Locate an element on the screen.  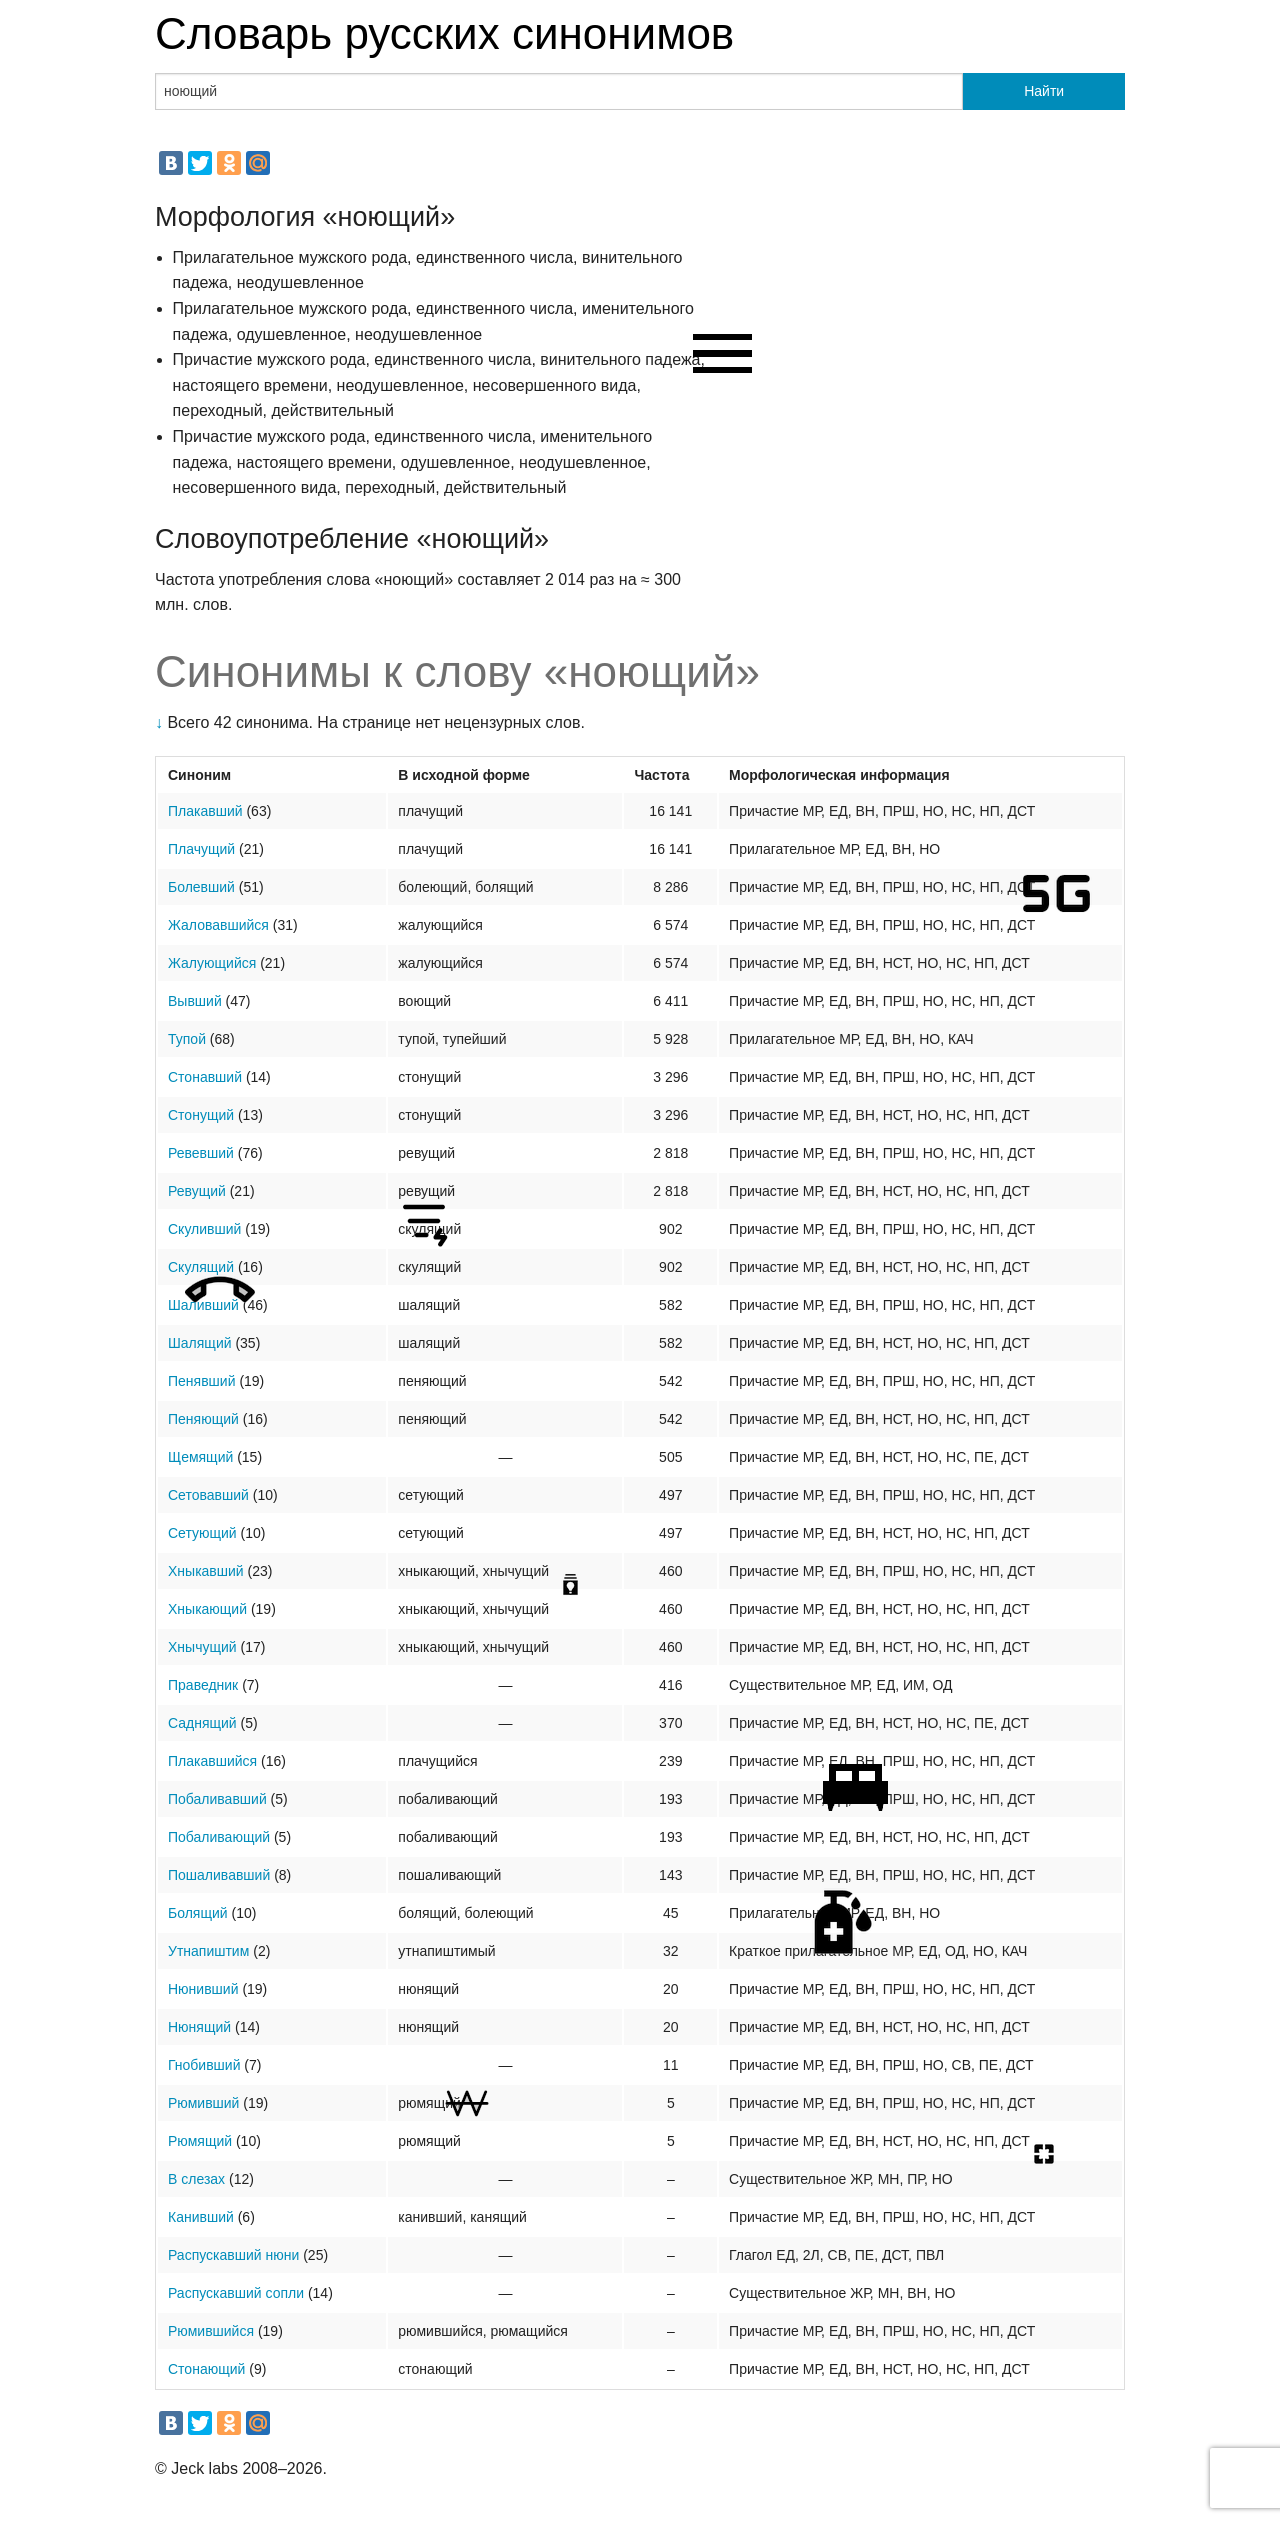
apply quick filter settings is located at coordinates (424, 1221).